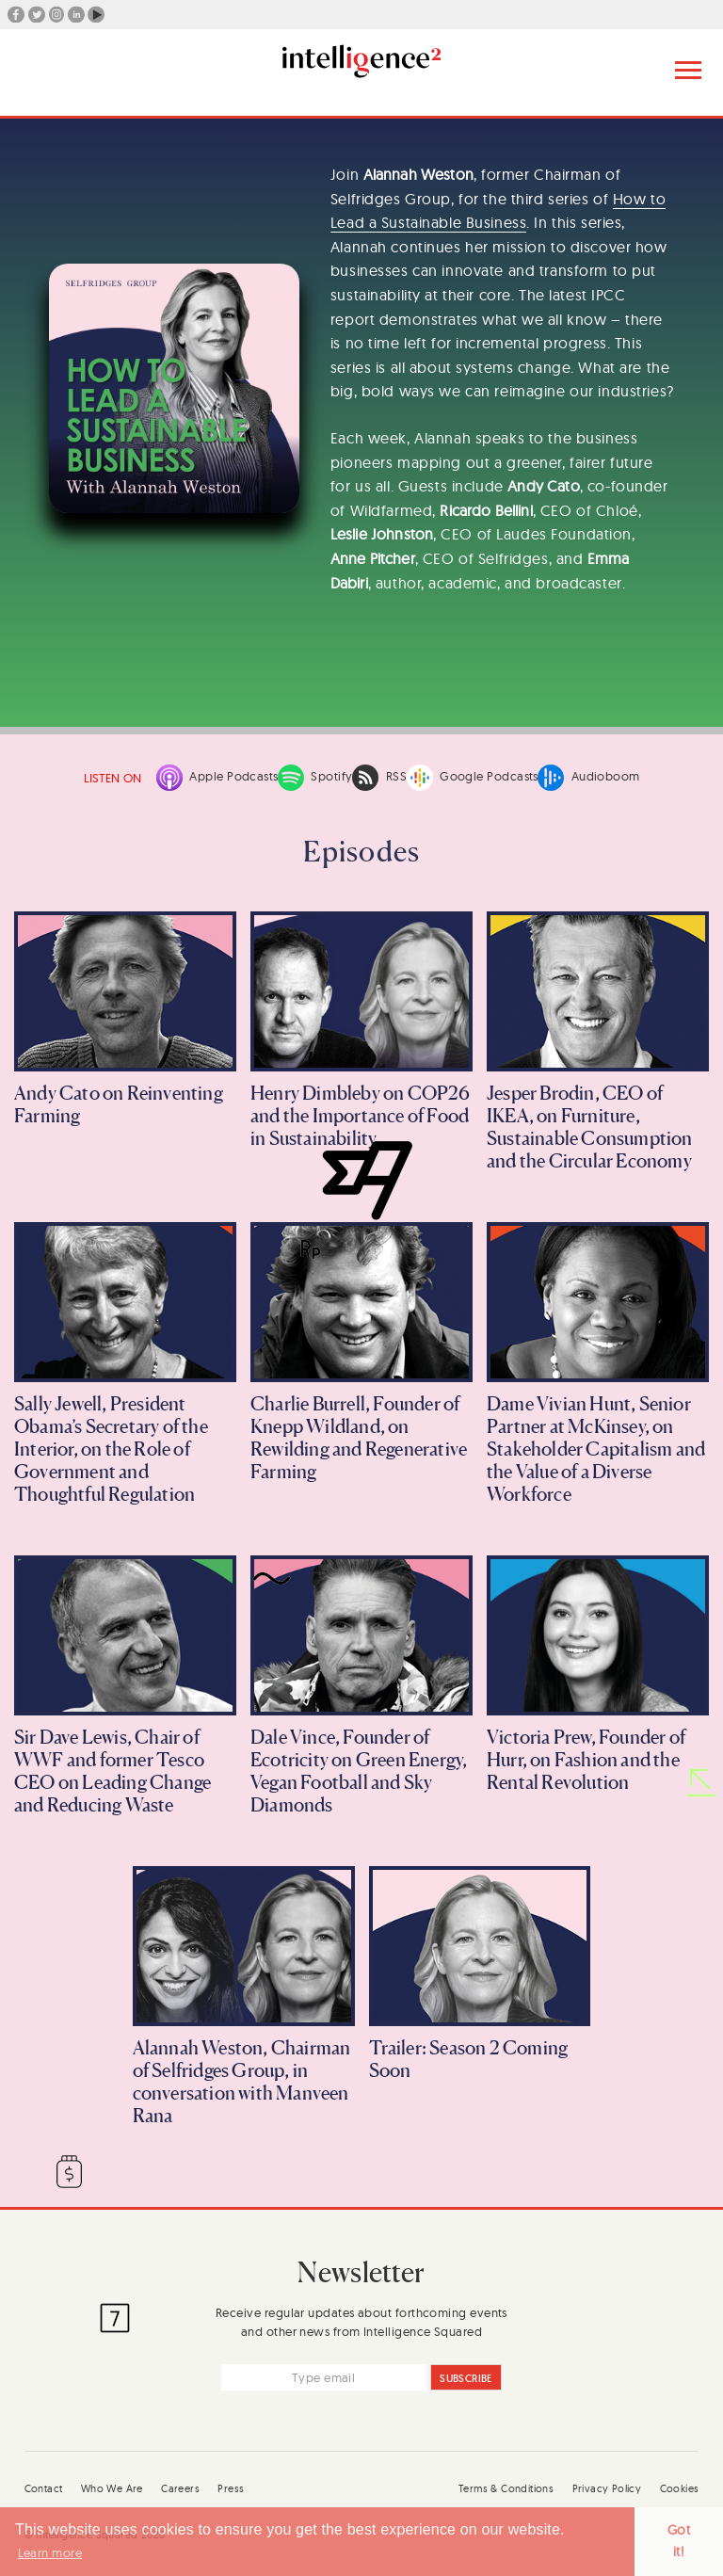 The width and height of the screenshot is (723, 2576). What do you see at coordinates (115, 2318) in the screenshot?
I see `indicates item number seven in a list or sequence` at bounding box center [115, 2318].